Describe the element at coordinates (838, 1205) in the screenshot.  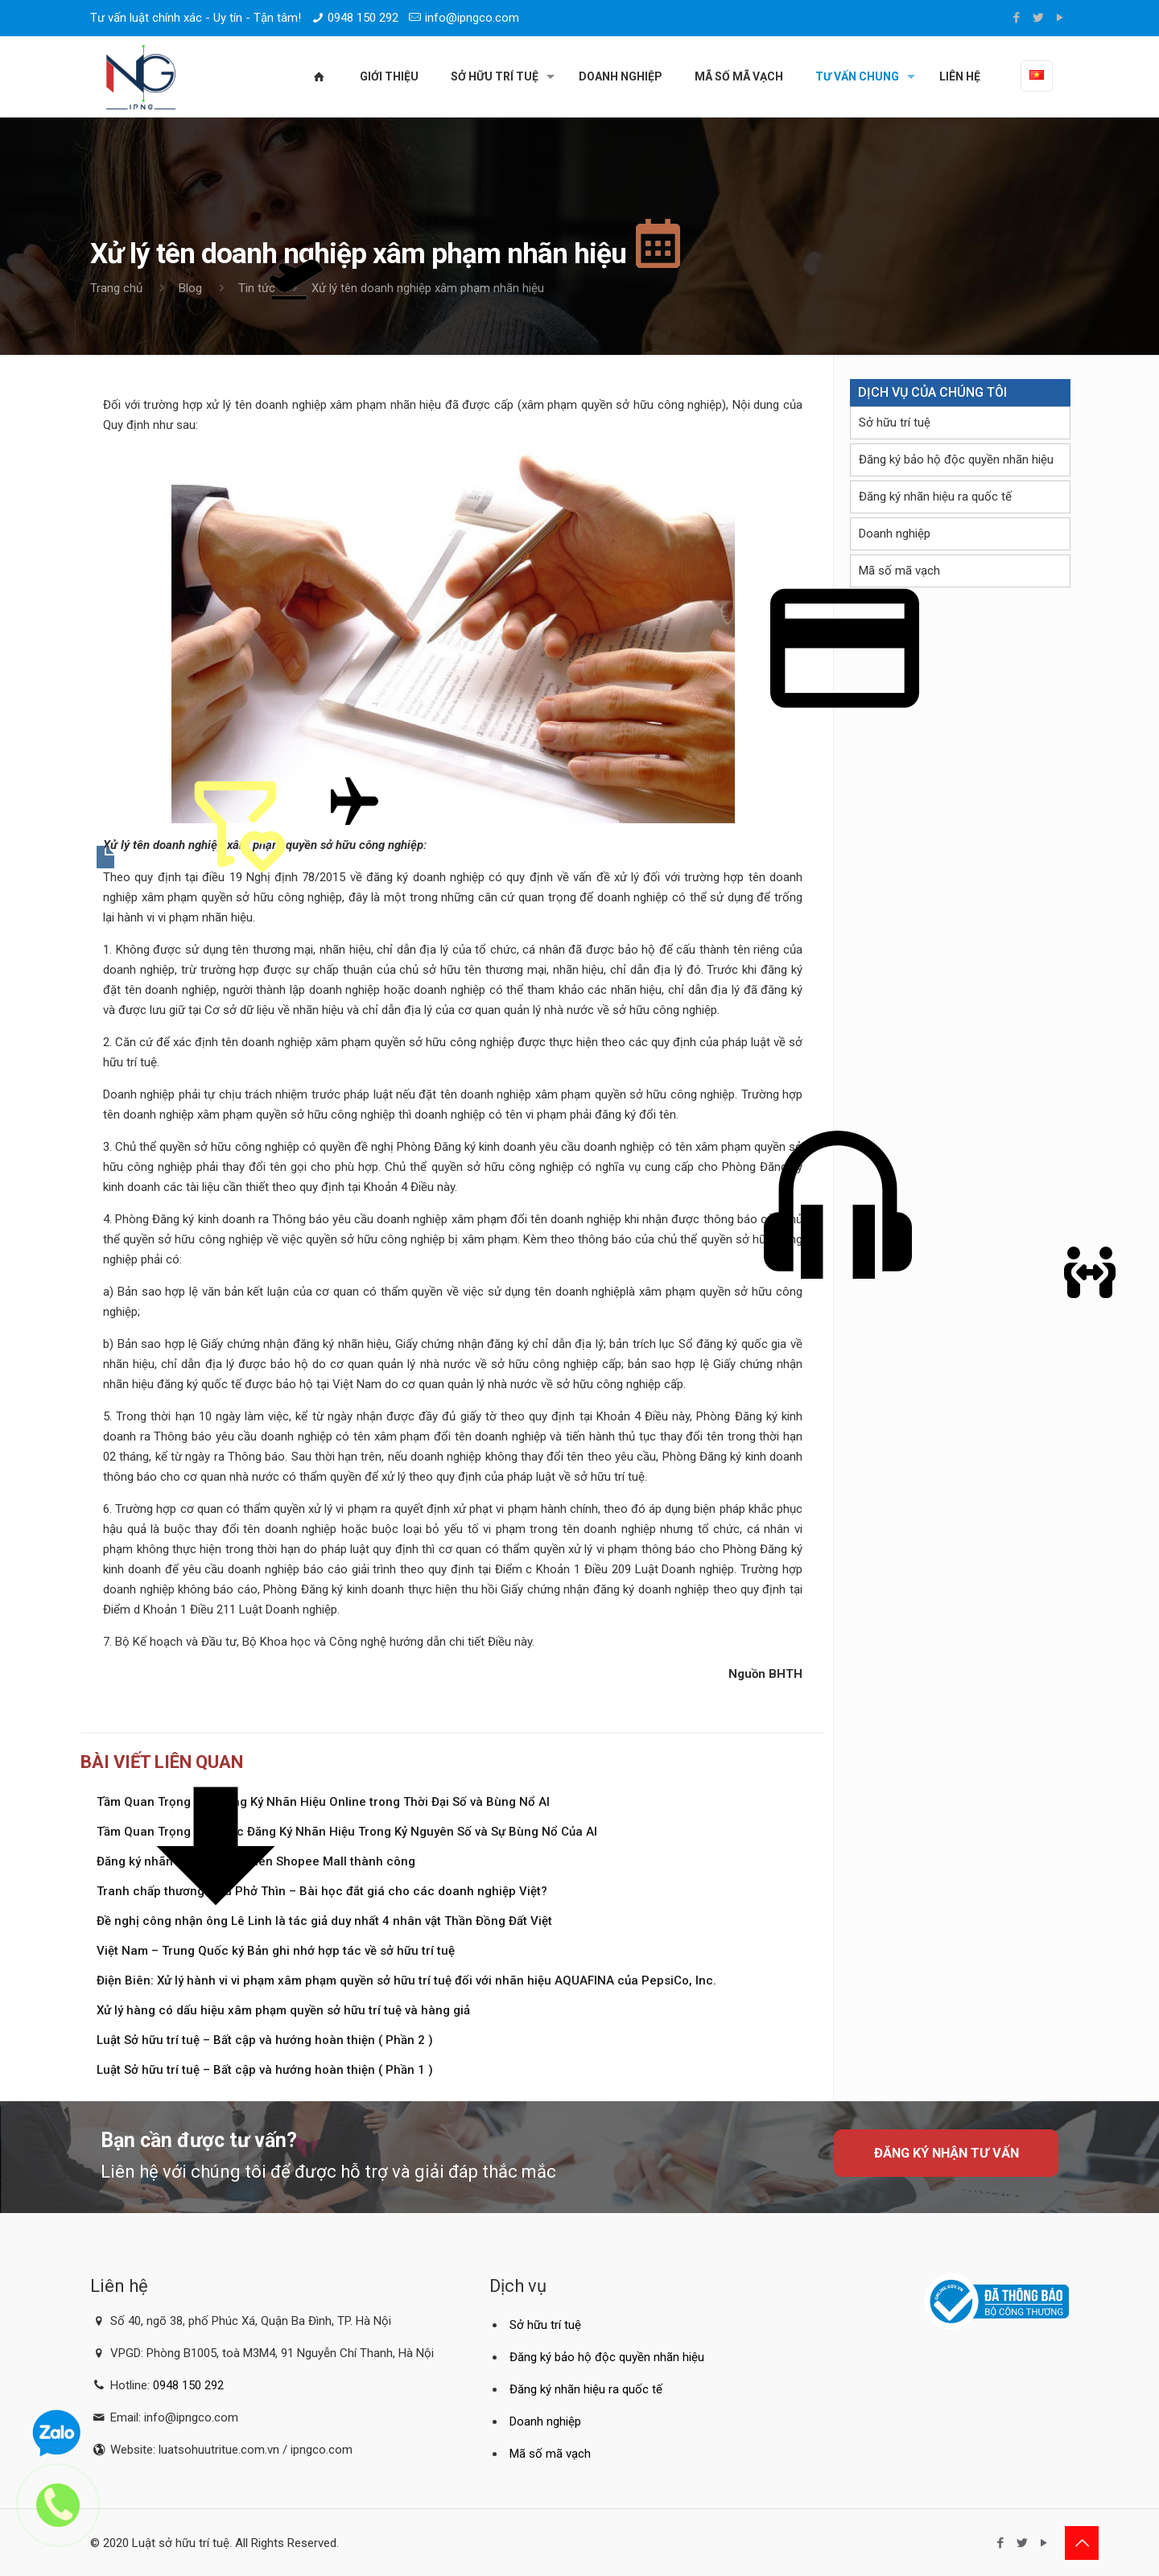
I see `listen to audio or music` at that location.